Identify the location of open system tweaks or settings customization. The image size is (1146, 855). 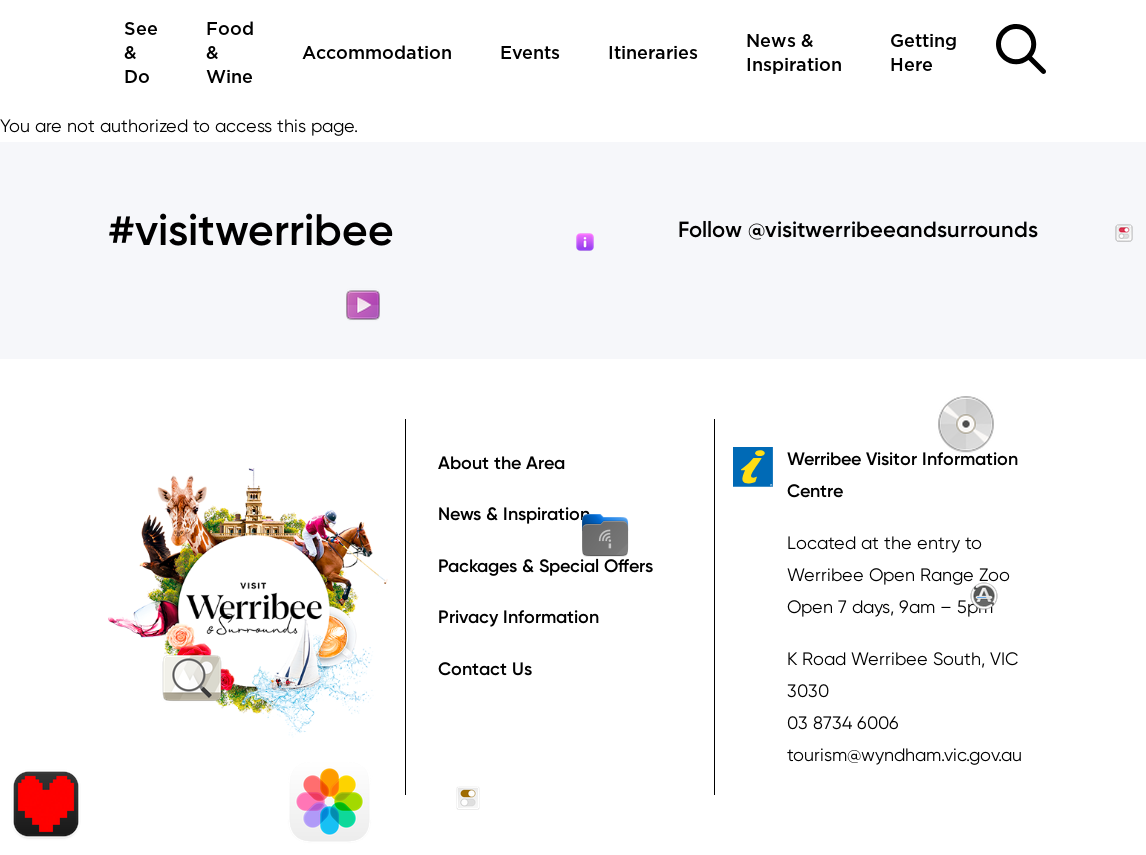
(468, 798).